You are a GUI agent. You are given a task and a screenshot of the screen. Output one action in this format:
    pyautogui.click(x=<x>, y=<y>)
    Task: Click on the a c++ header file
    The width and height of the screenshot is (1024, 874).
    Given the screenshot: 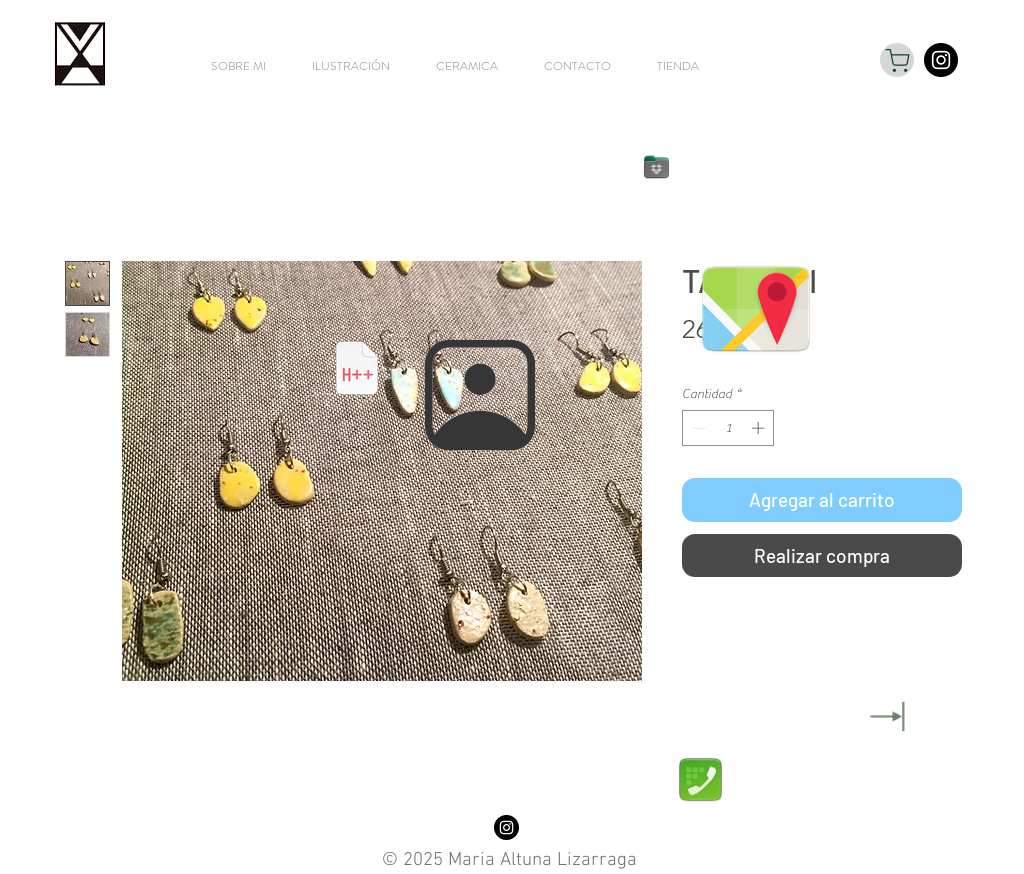 What is the action you would take?
    pyautogui.click(x=357, y=368)
    